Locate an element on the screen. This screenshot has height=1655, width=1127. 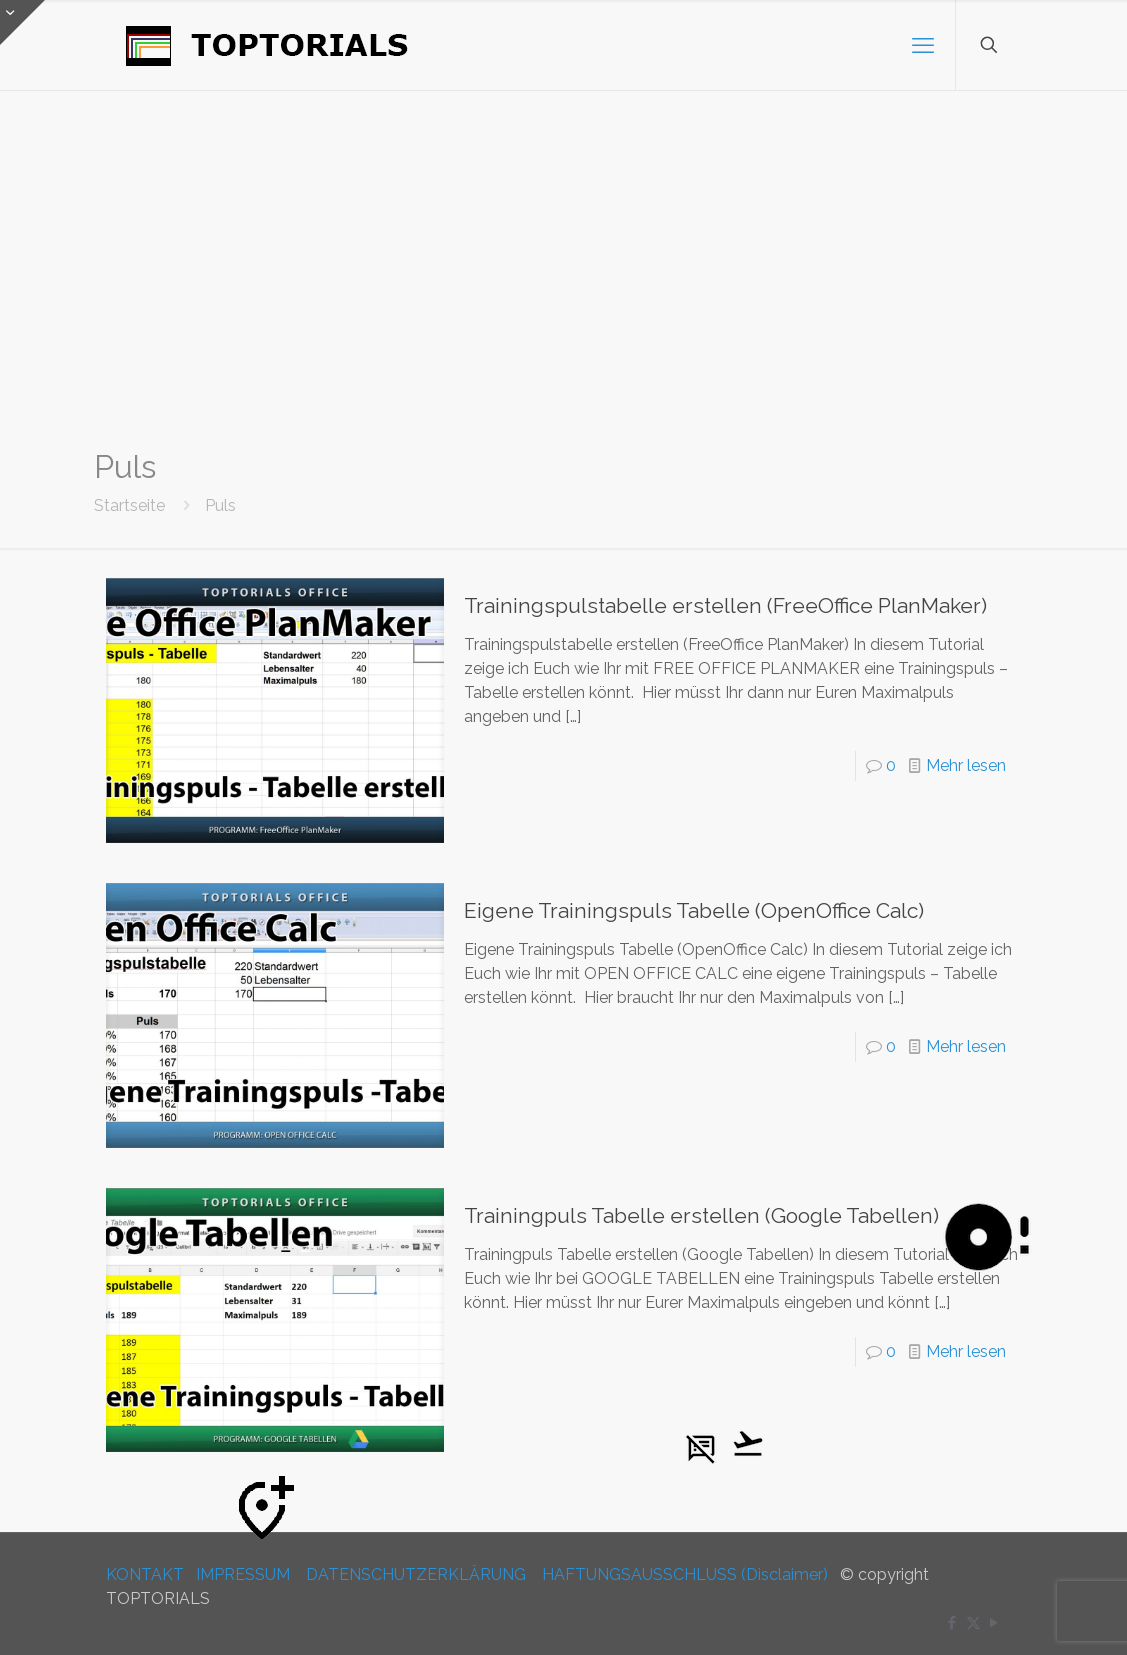
indicates storage disc is full is located at coordinates (987, 1237).